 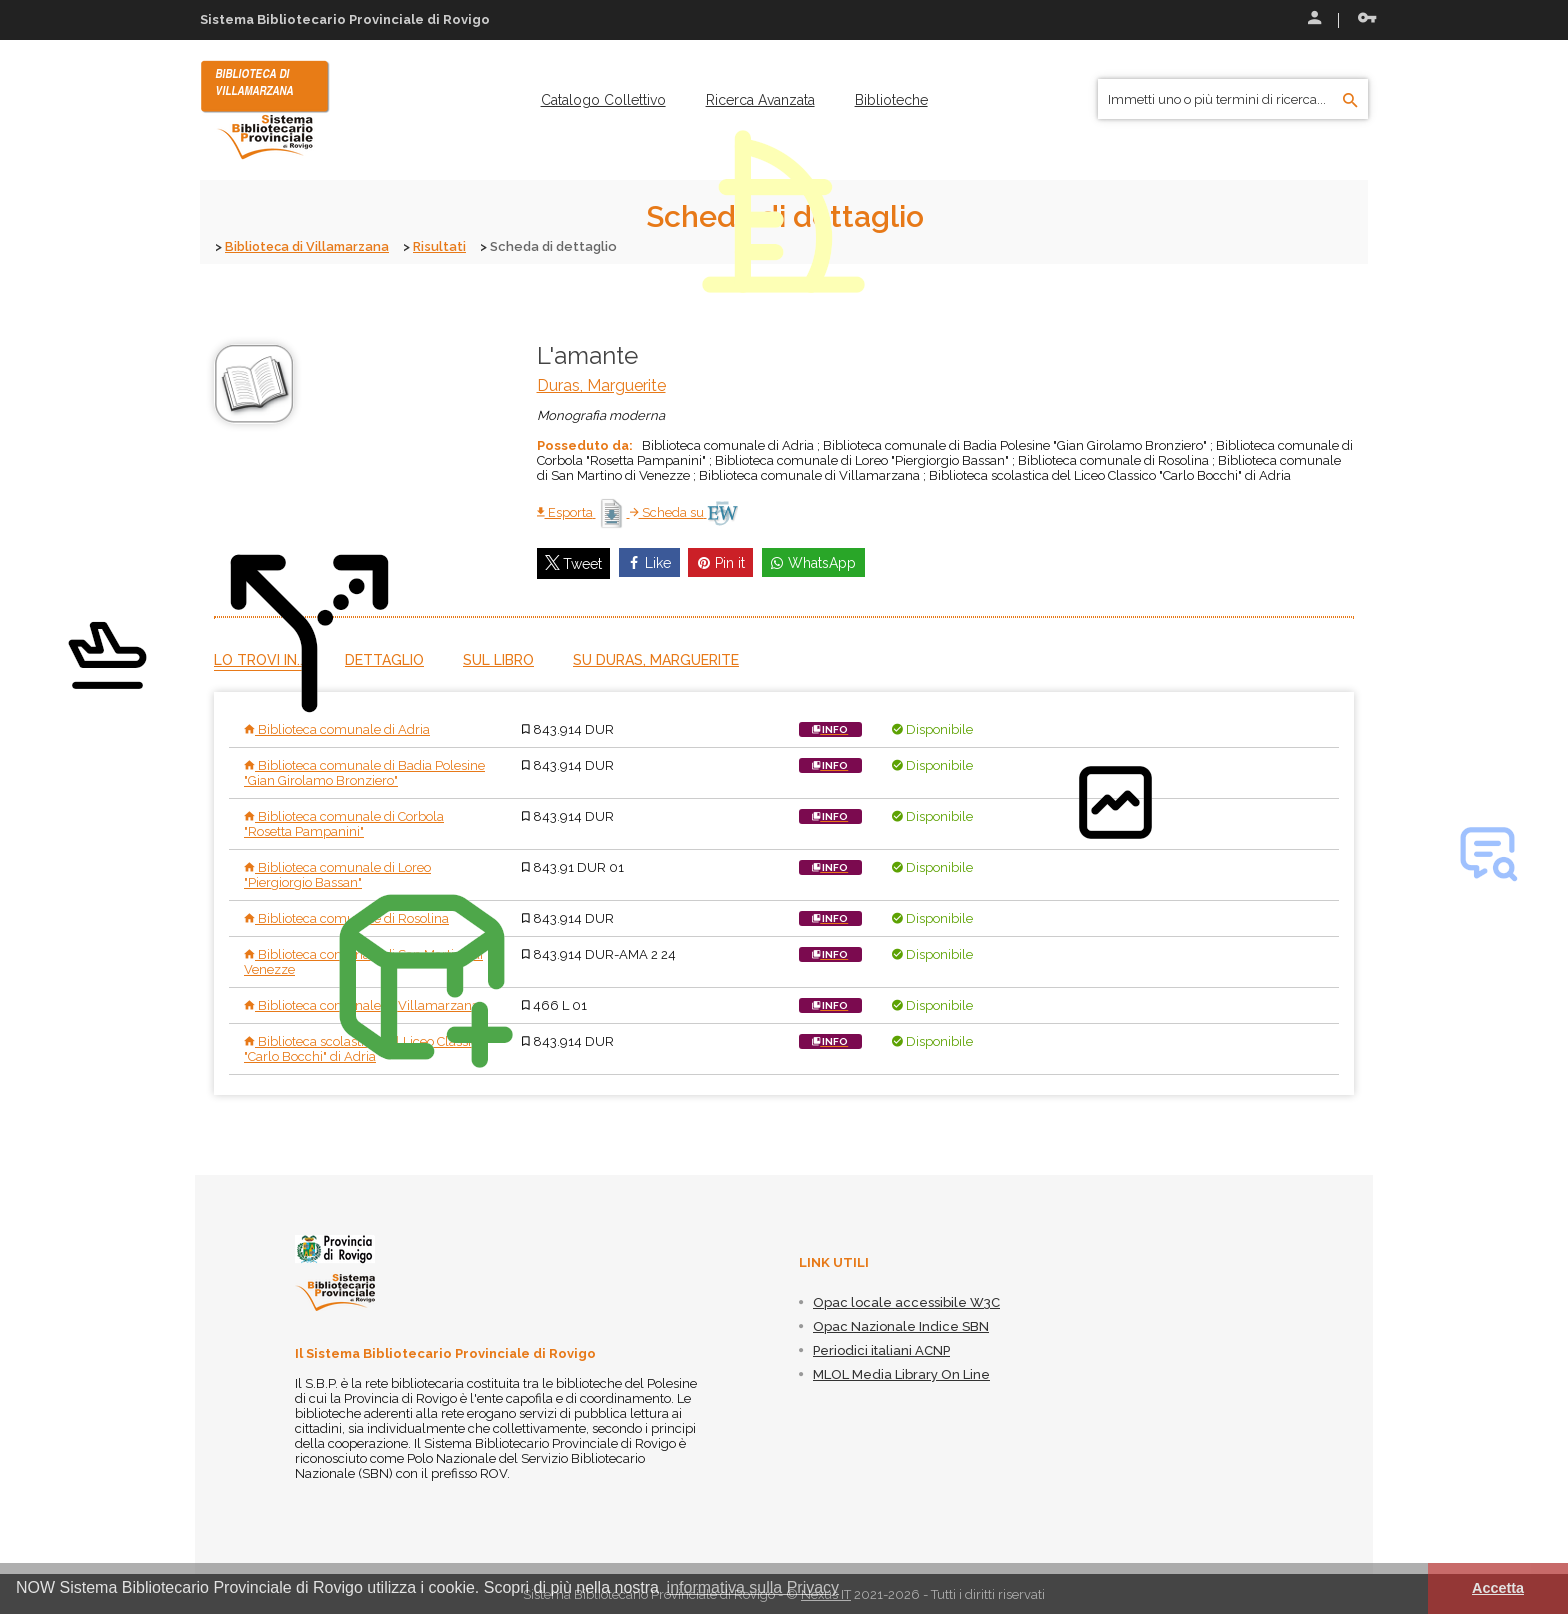 I want to click on indicates flight currently in progress, so click(x=107, y=653).